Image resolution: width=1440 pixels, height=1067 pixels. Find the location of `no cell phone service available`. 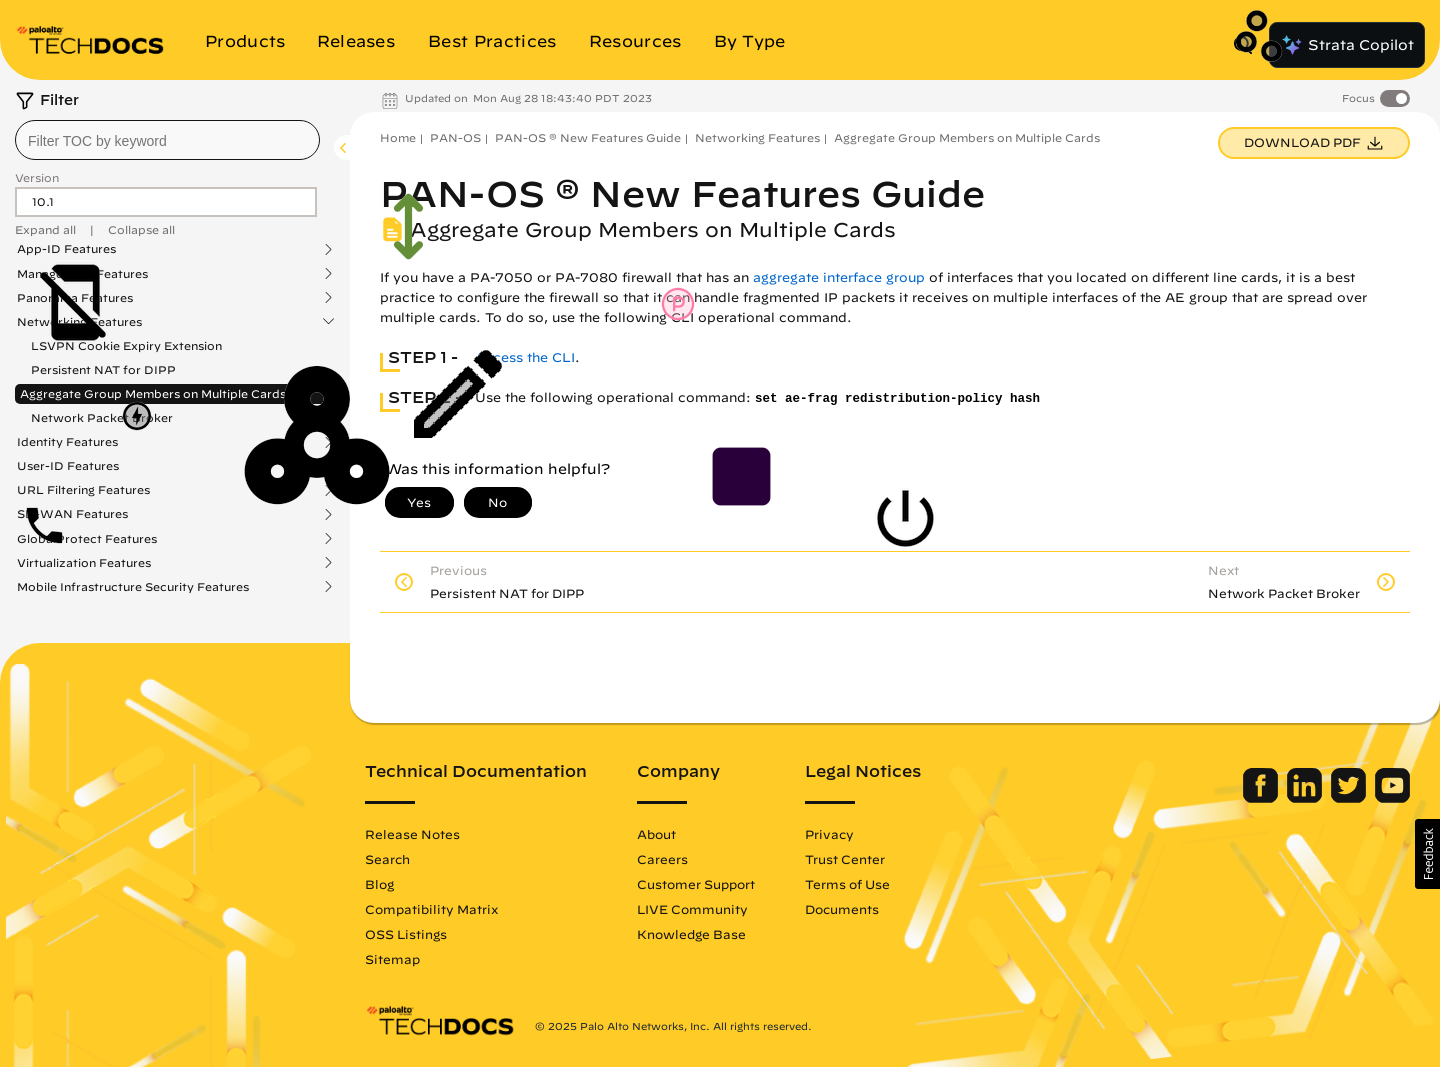

no cell phone service available is located at coordinates (75, 302).